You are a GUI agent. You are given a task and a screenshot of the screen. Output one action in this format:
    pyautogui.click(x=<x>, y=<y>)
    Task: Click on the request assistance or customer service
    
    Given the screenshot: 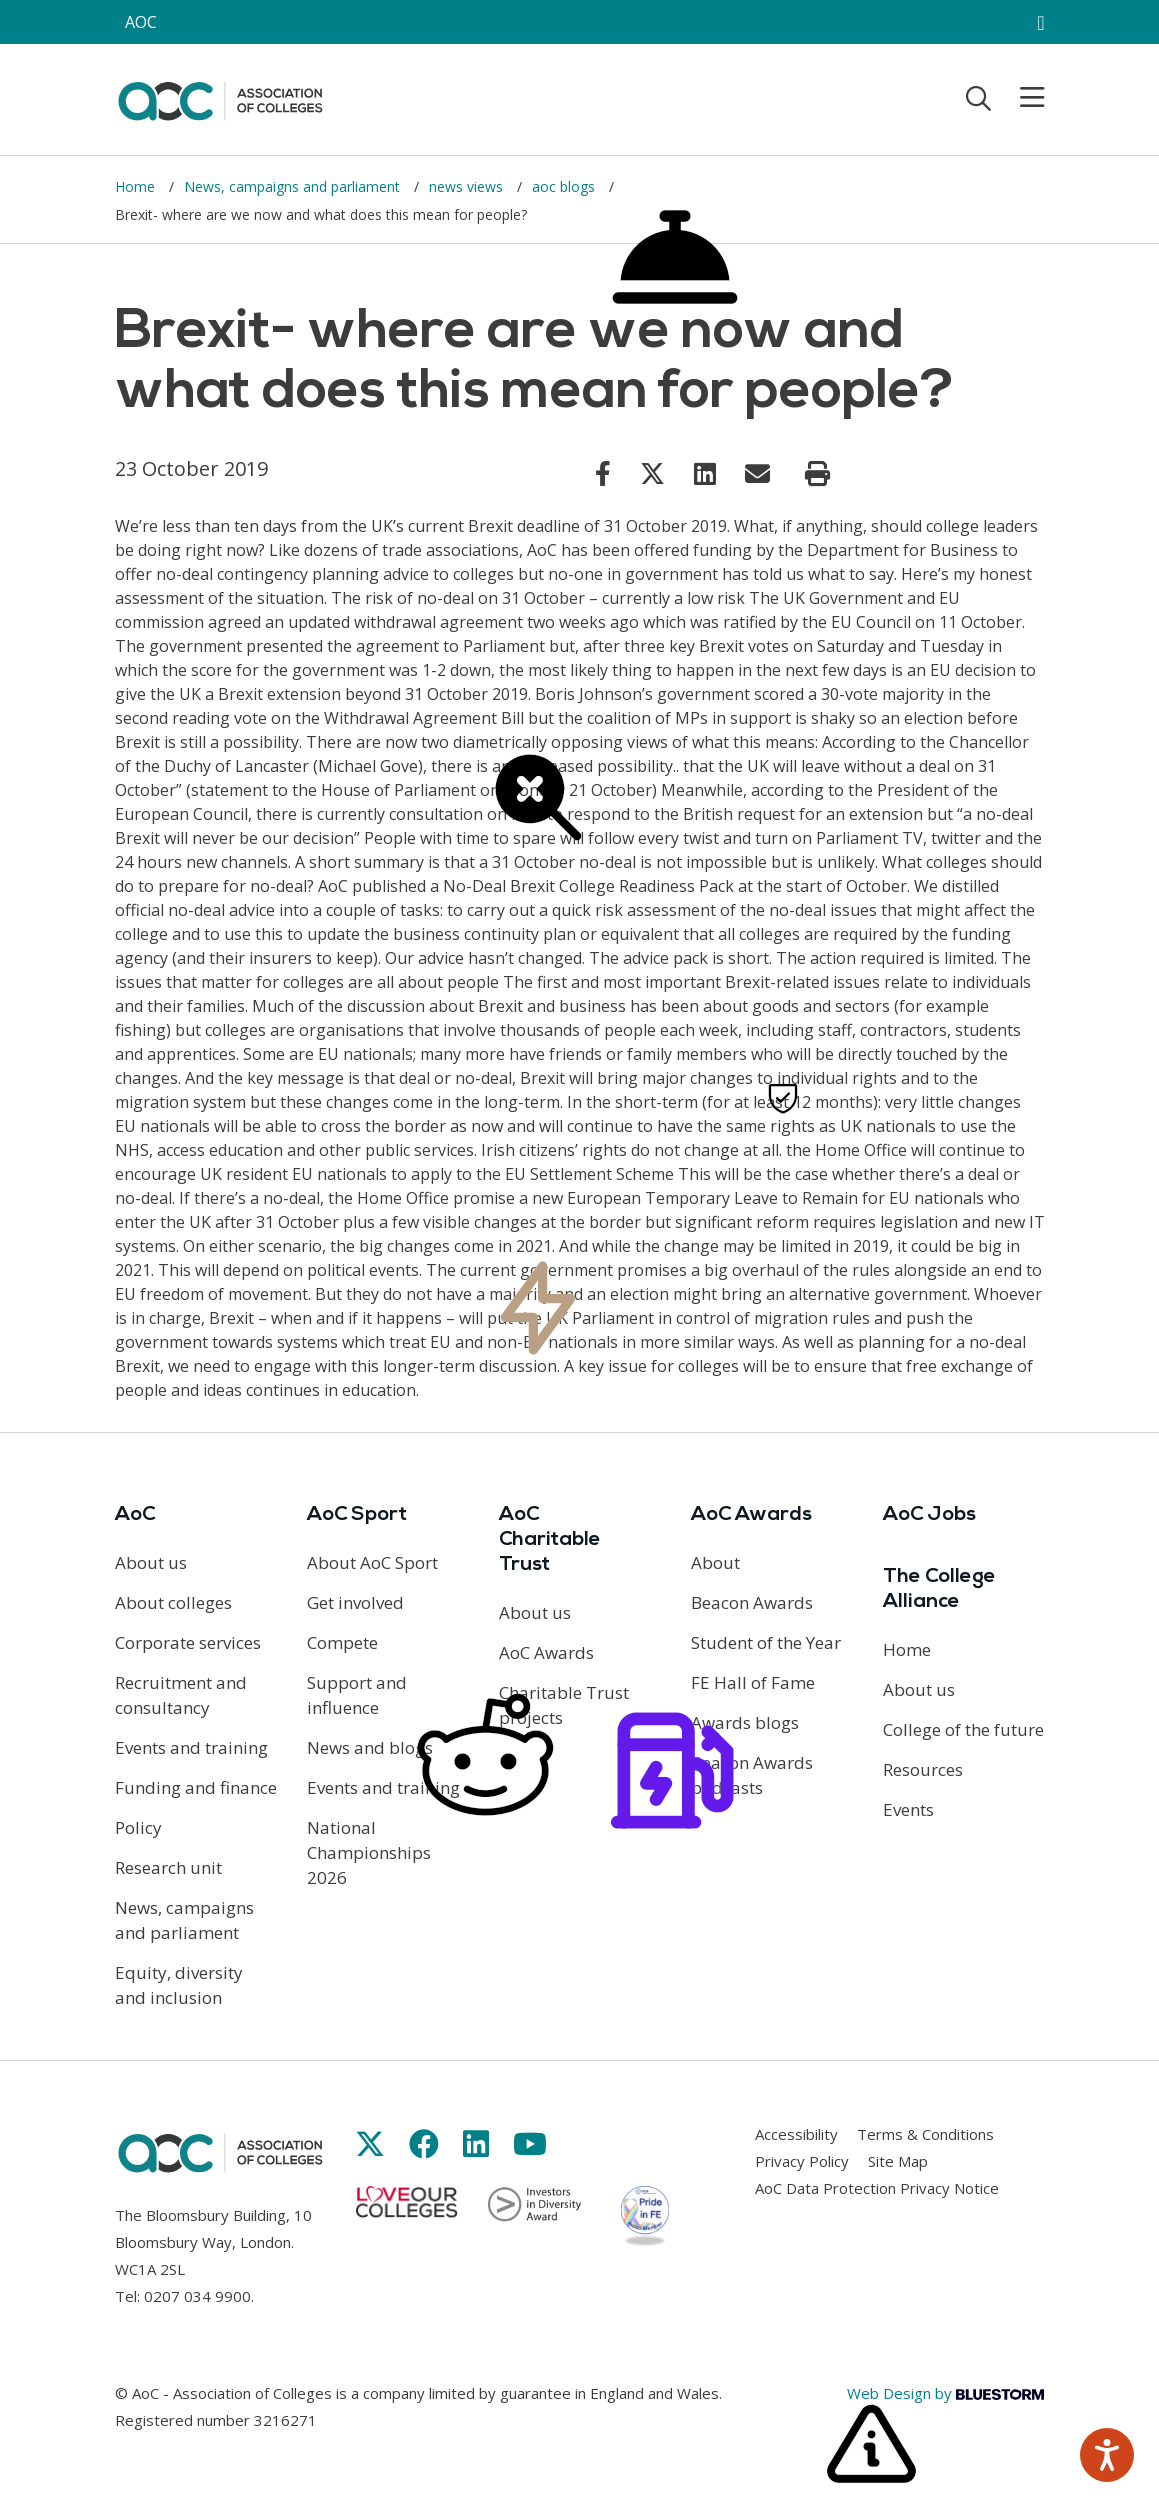 What is the action you would take?
    pyautogui.click(x=675, y=257)
    